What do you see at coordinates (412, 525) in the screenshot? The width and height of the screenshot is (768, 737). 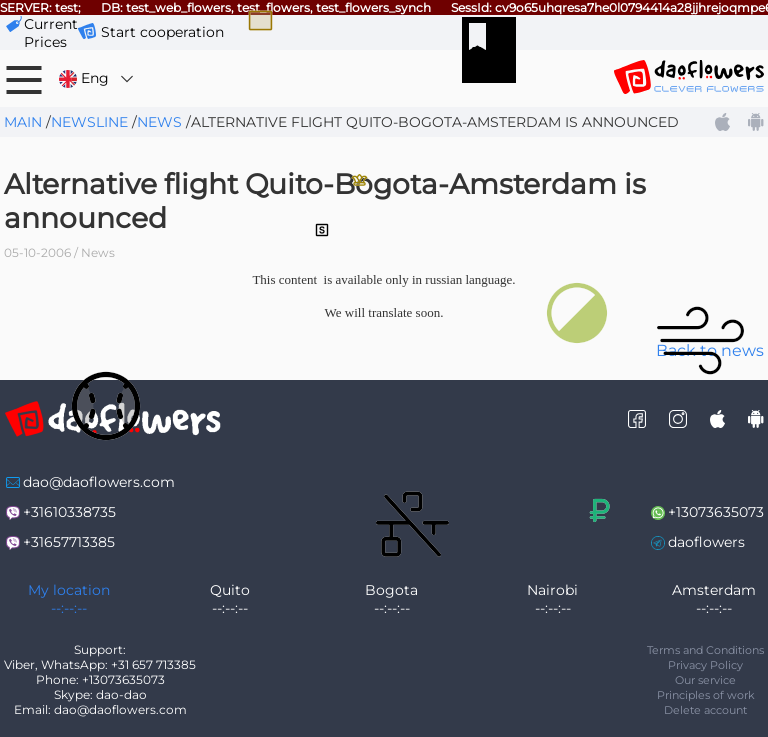 I see `network connection unavailable` at bounding box center [412, 525].